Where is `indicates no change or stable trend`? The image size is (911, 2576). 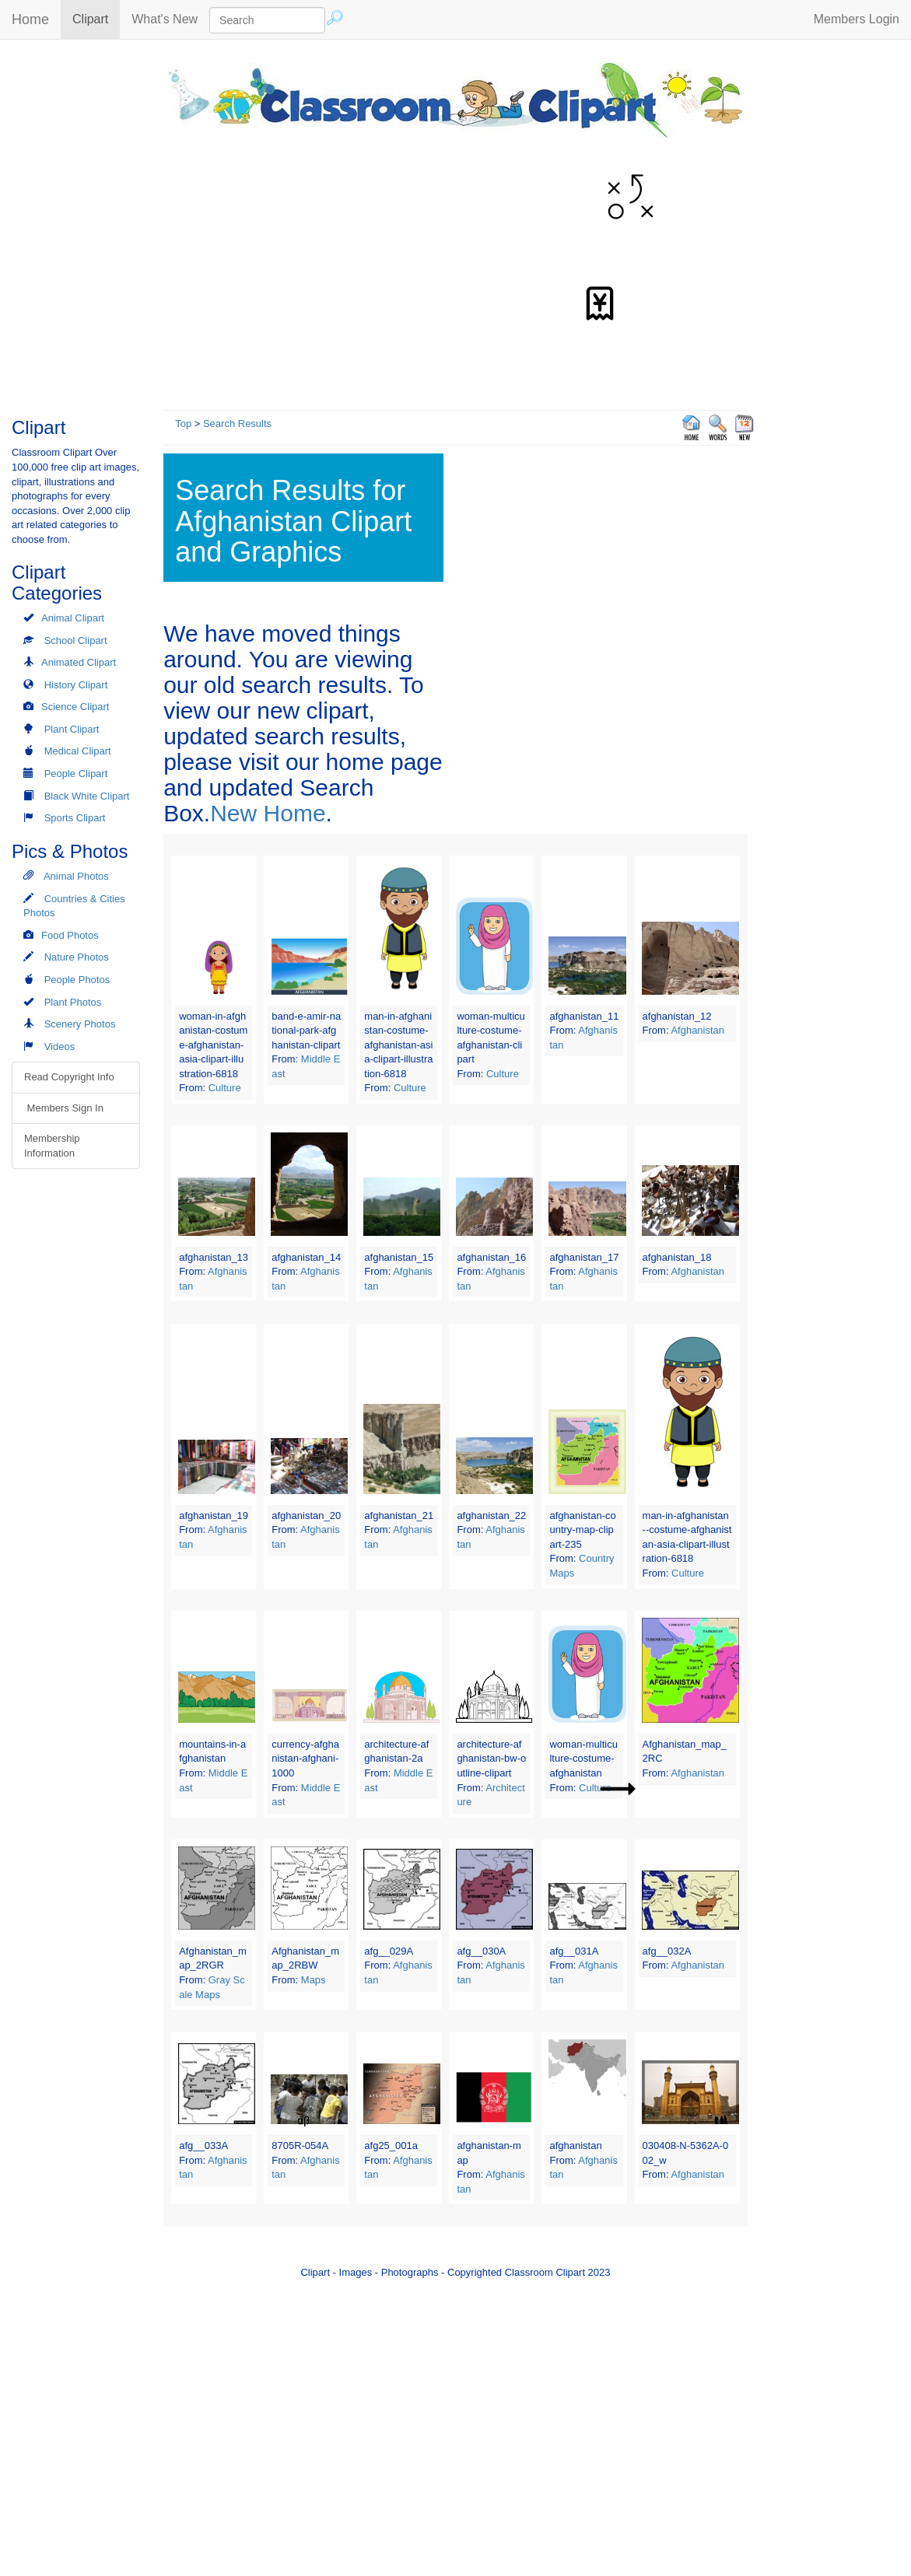 indicates no change or stable trend is located at coordinates (617, 1789).